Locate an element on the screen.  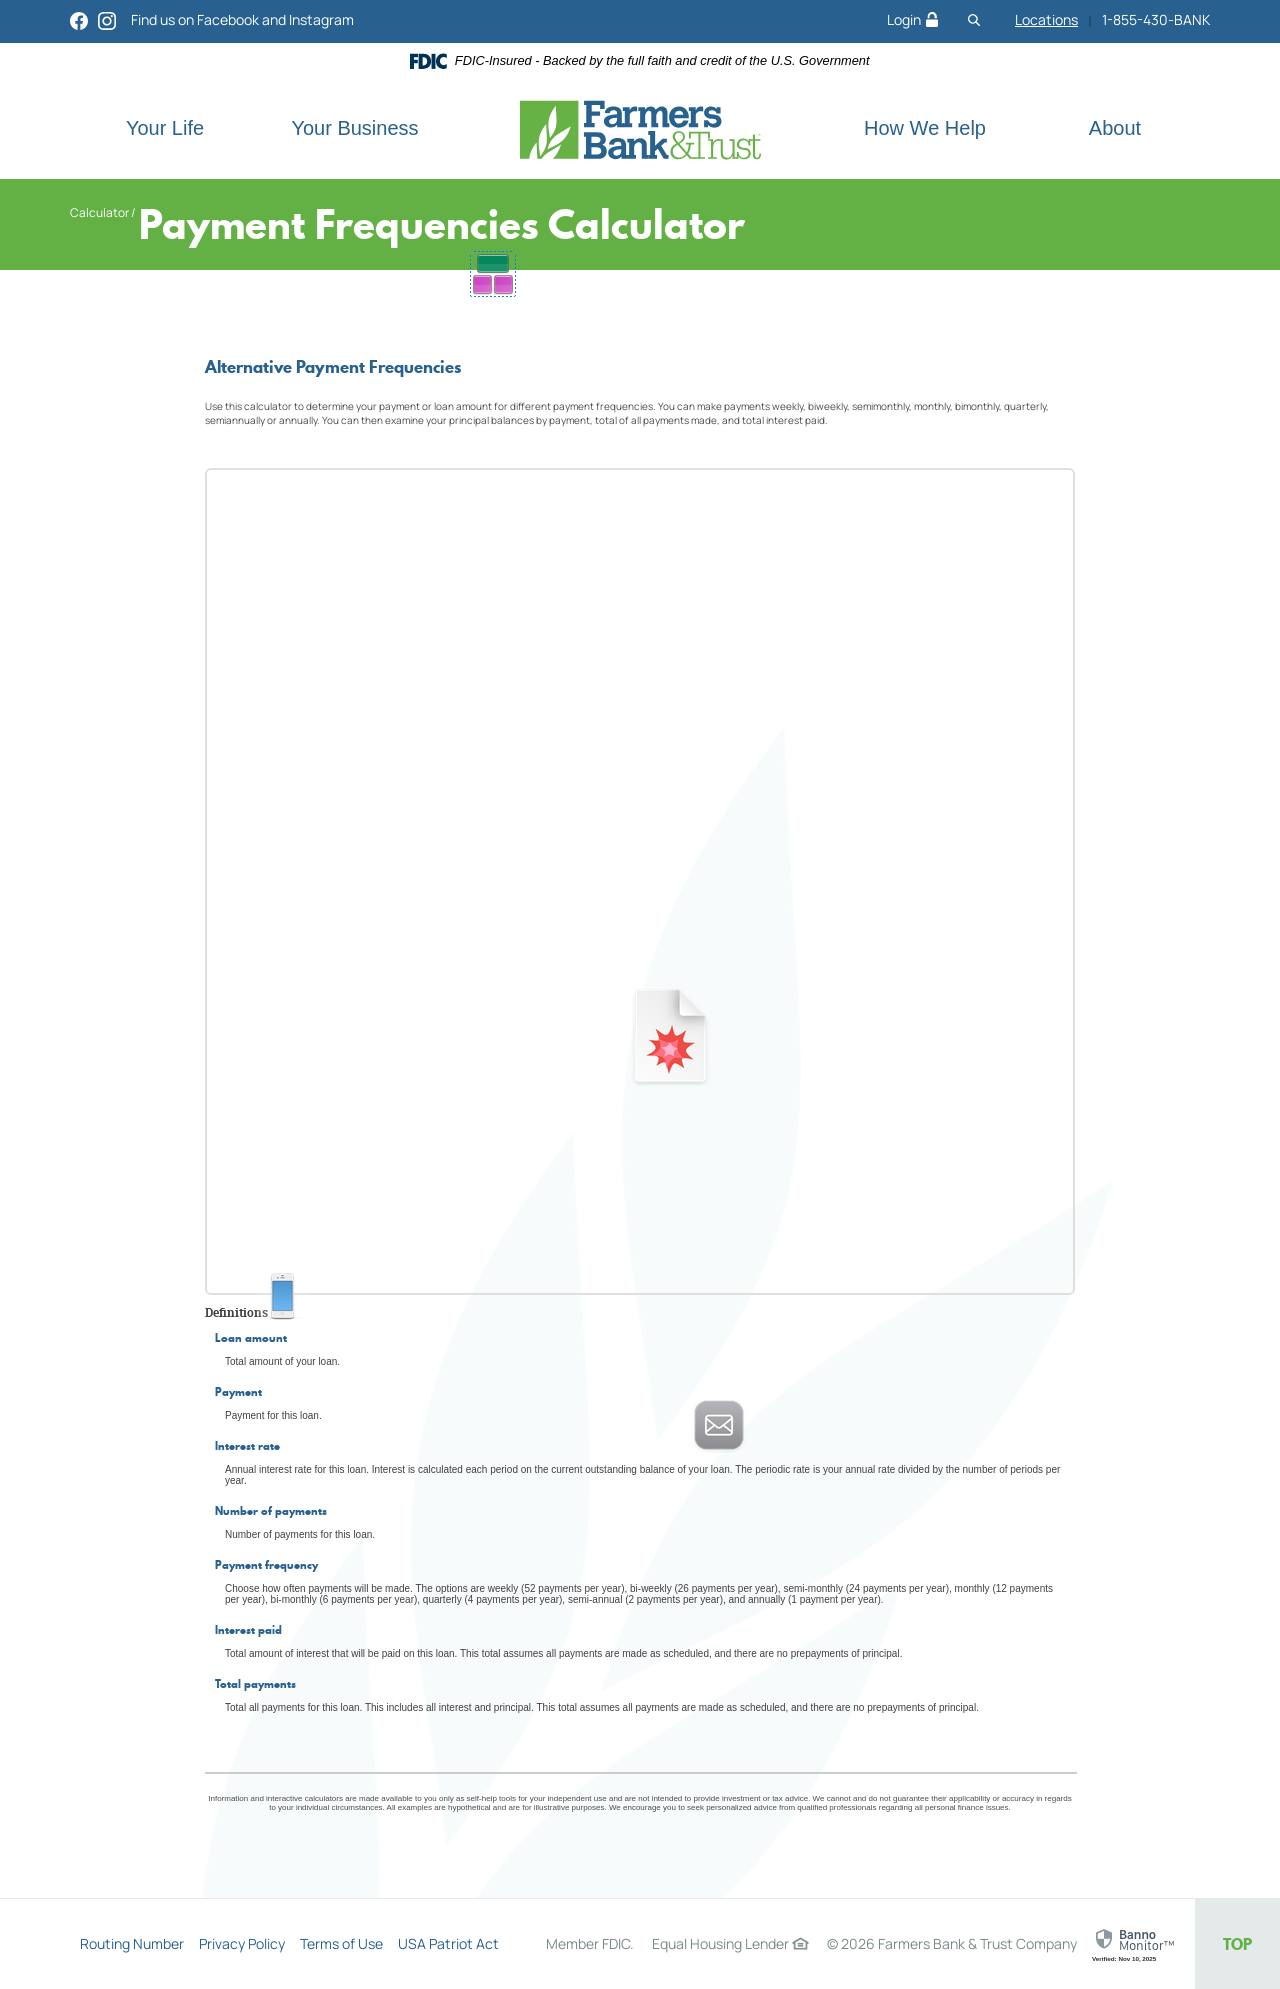
a Mathematica notebook or computation file is located at coordinates (670, 1037).